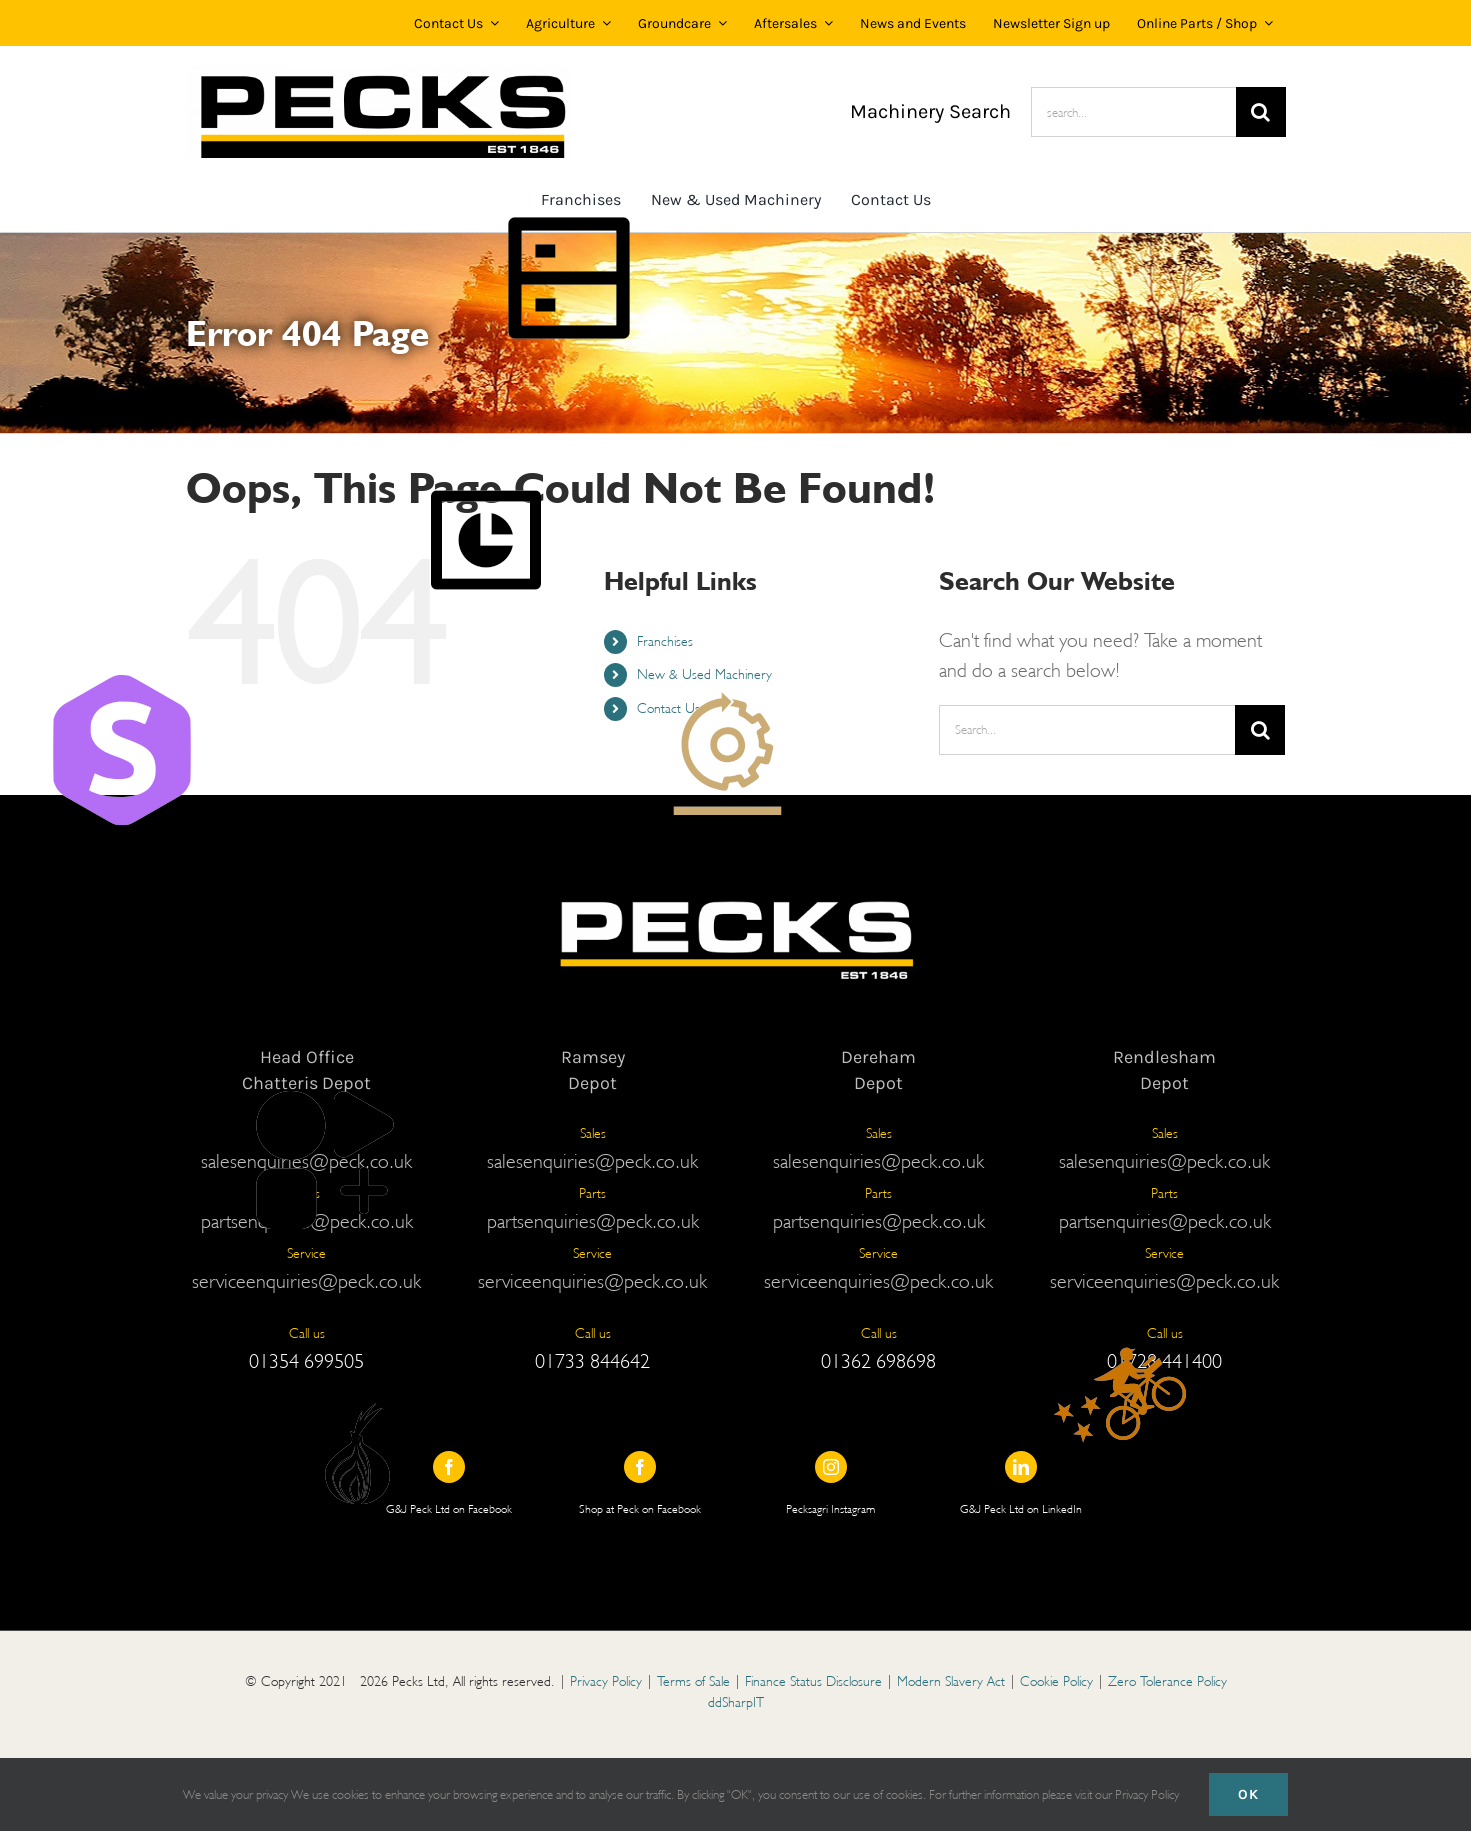 This screenshot has height=1831, width=1471. What do you see at coordinates (486, 540) in the screenshot?
I see `view business analytics dashboard` at bounding box center [486, 540].